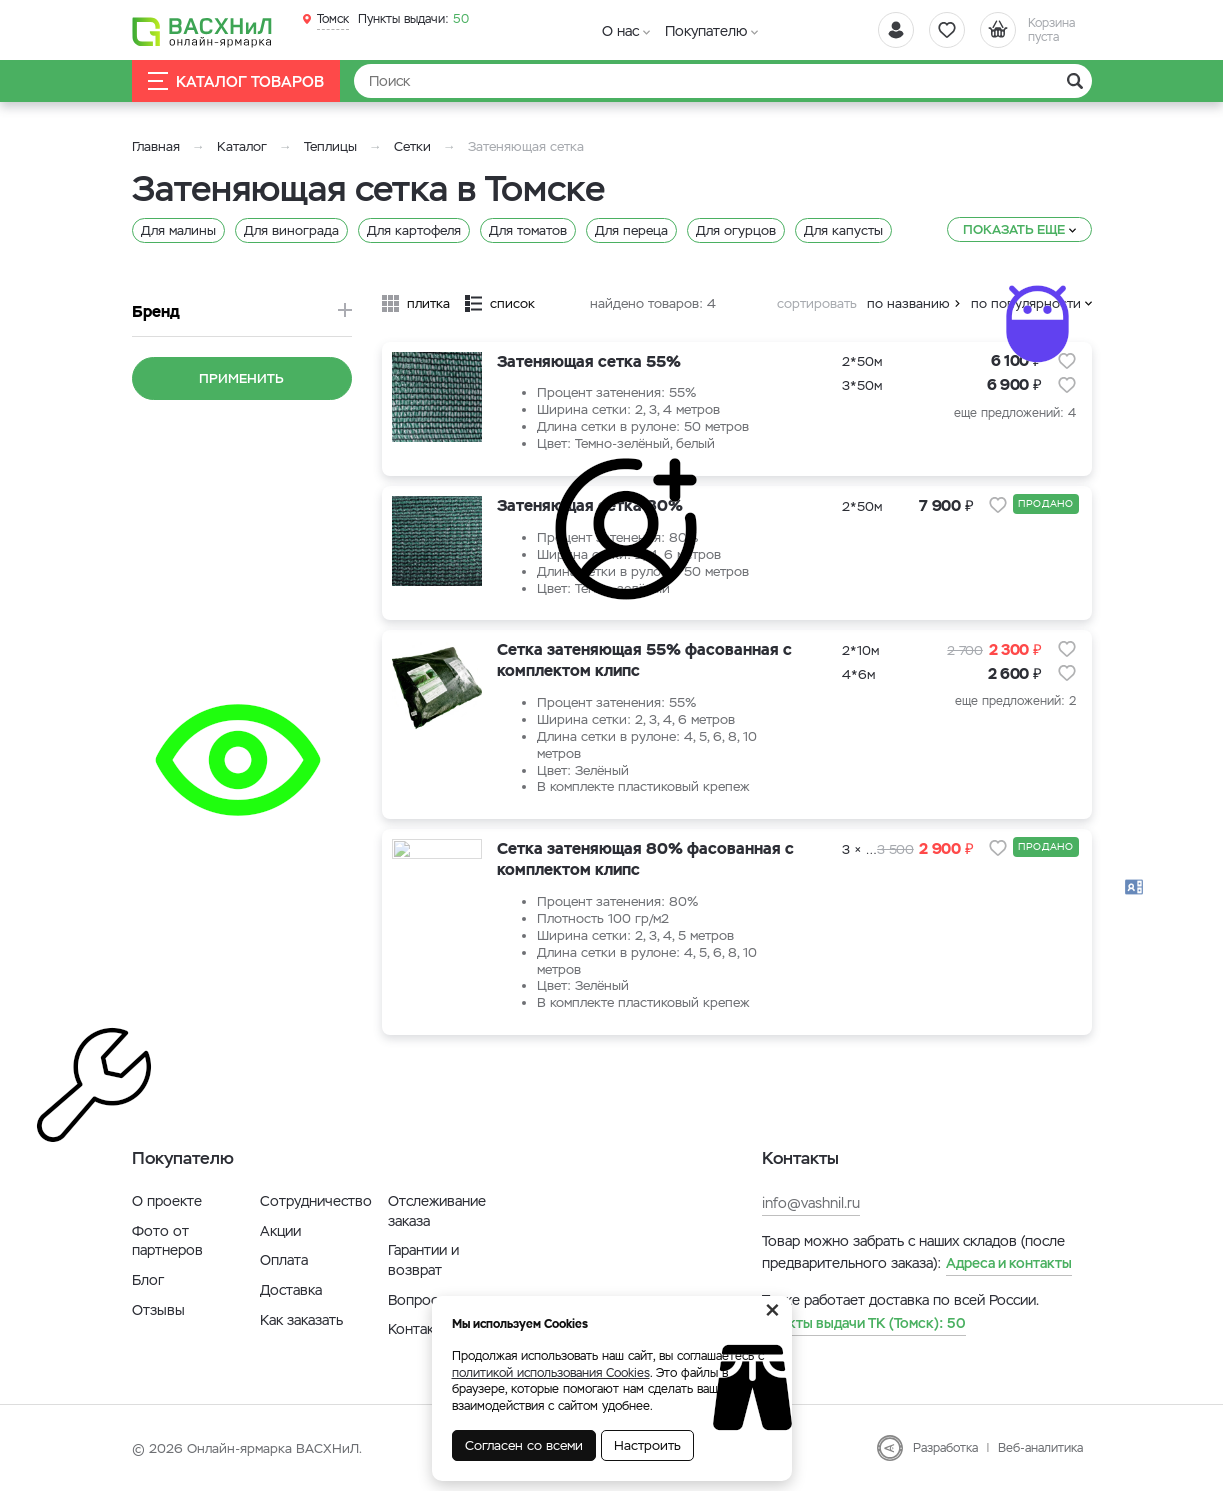  I want to click on start or join a video conference, so click(1134, 887).